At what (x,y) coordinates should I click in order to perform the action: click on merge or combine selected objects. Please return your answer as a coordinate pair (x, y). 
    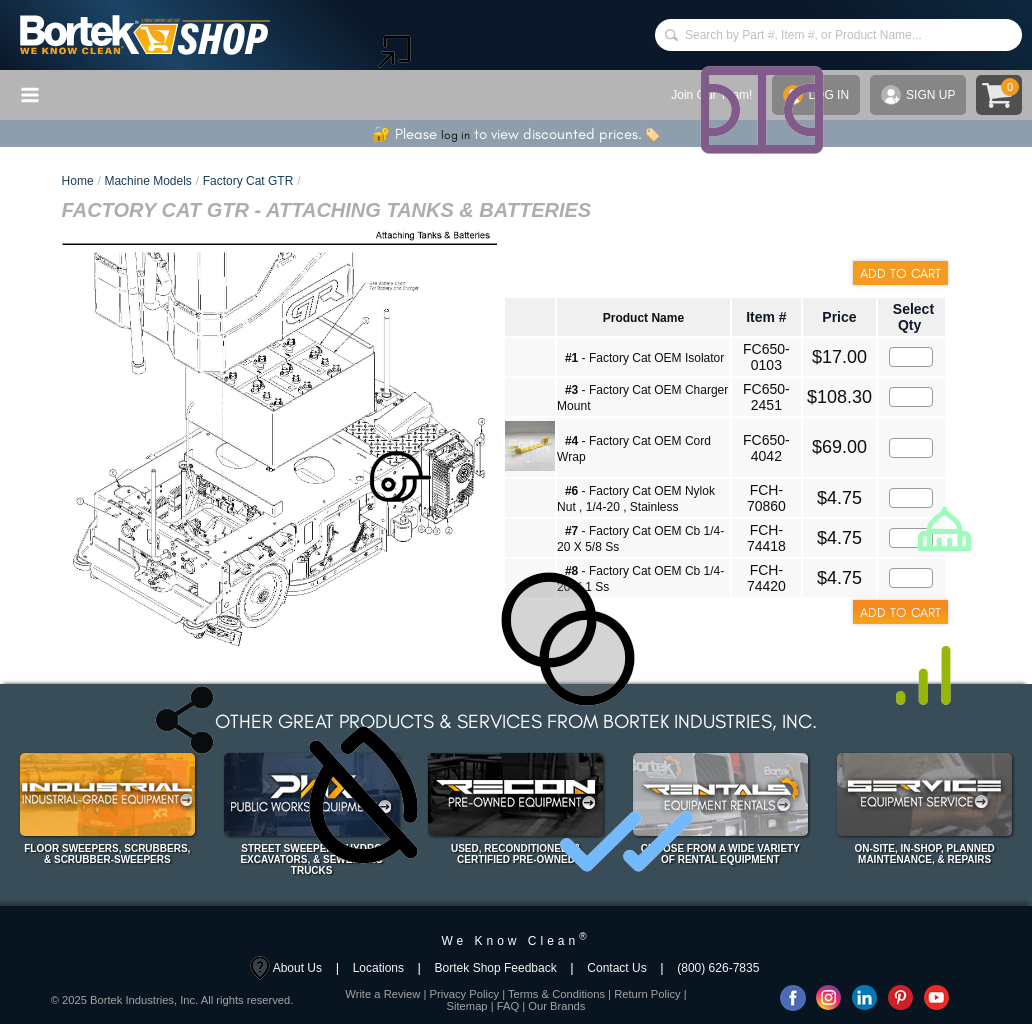
    Looking at the image, I should click on (568, 639).